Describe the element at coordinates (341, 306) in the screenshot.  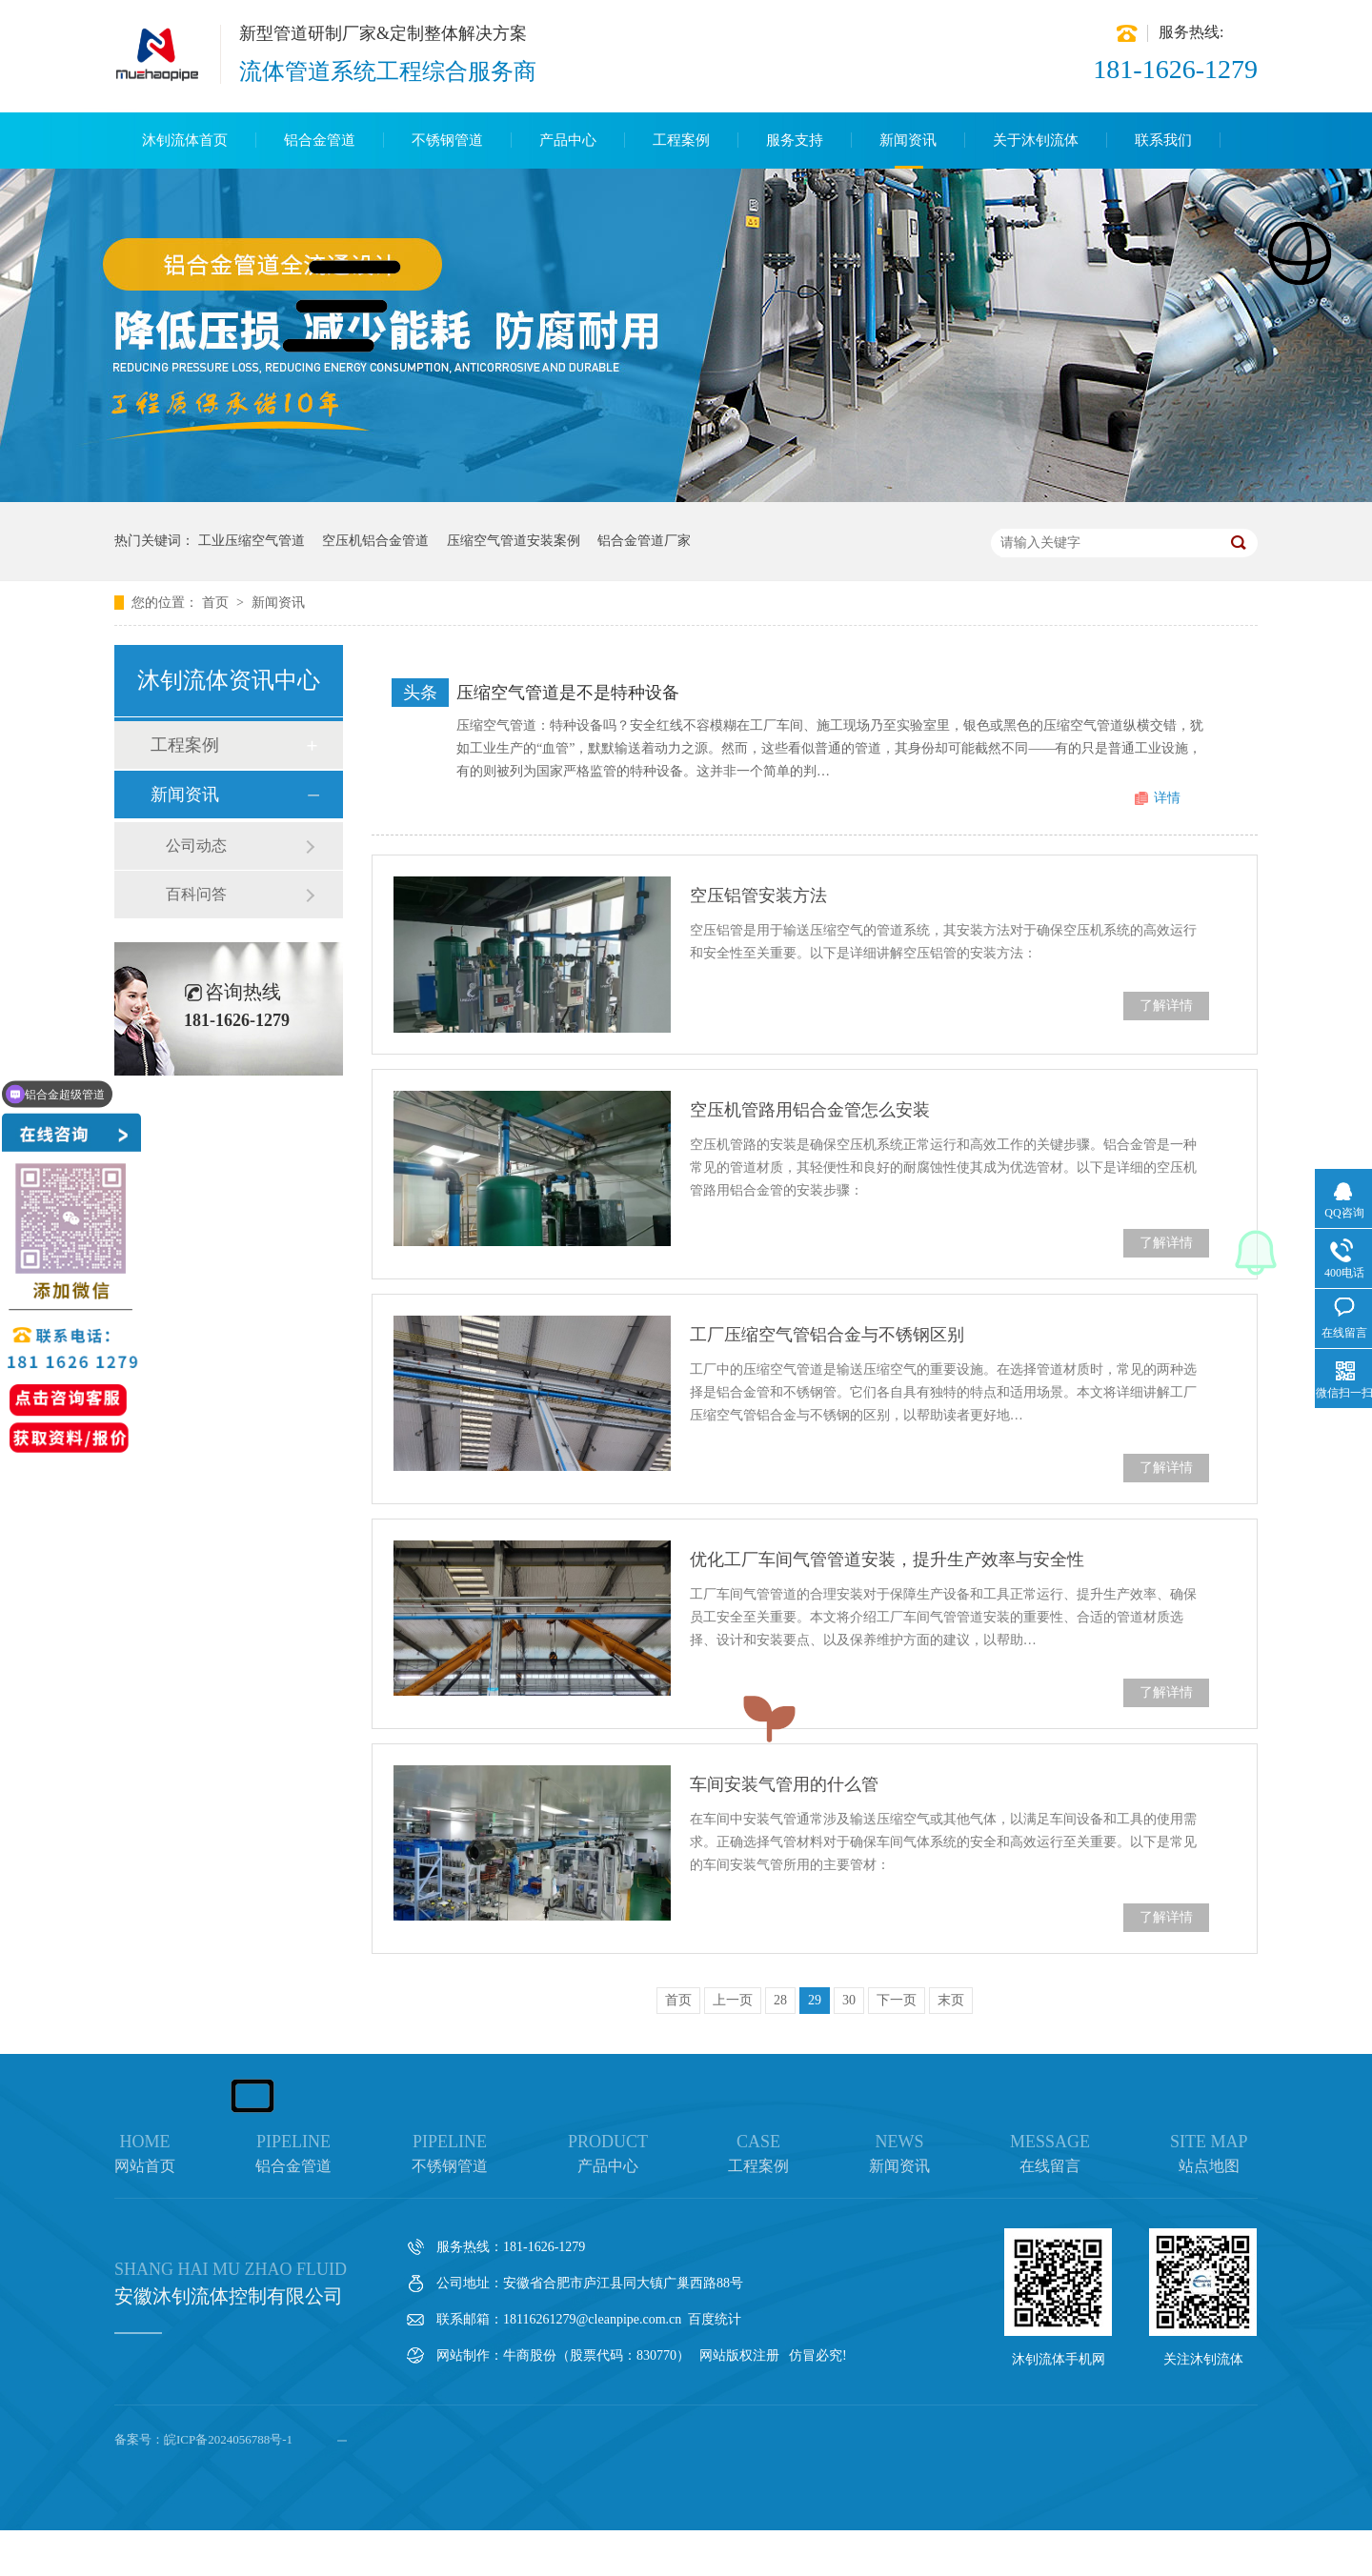
I see `clear all items from a list` at that location.